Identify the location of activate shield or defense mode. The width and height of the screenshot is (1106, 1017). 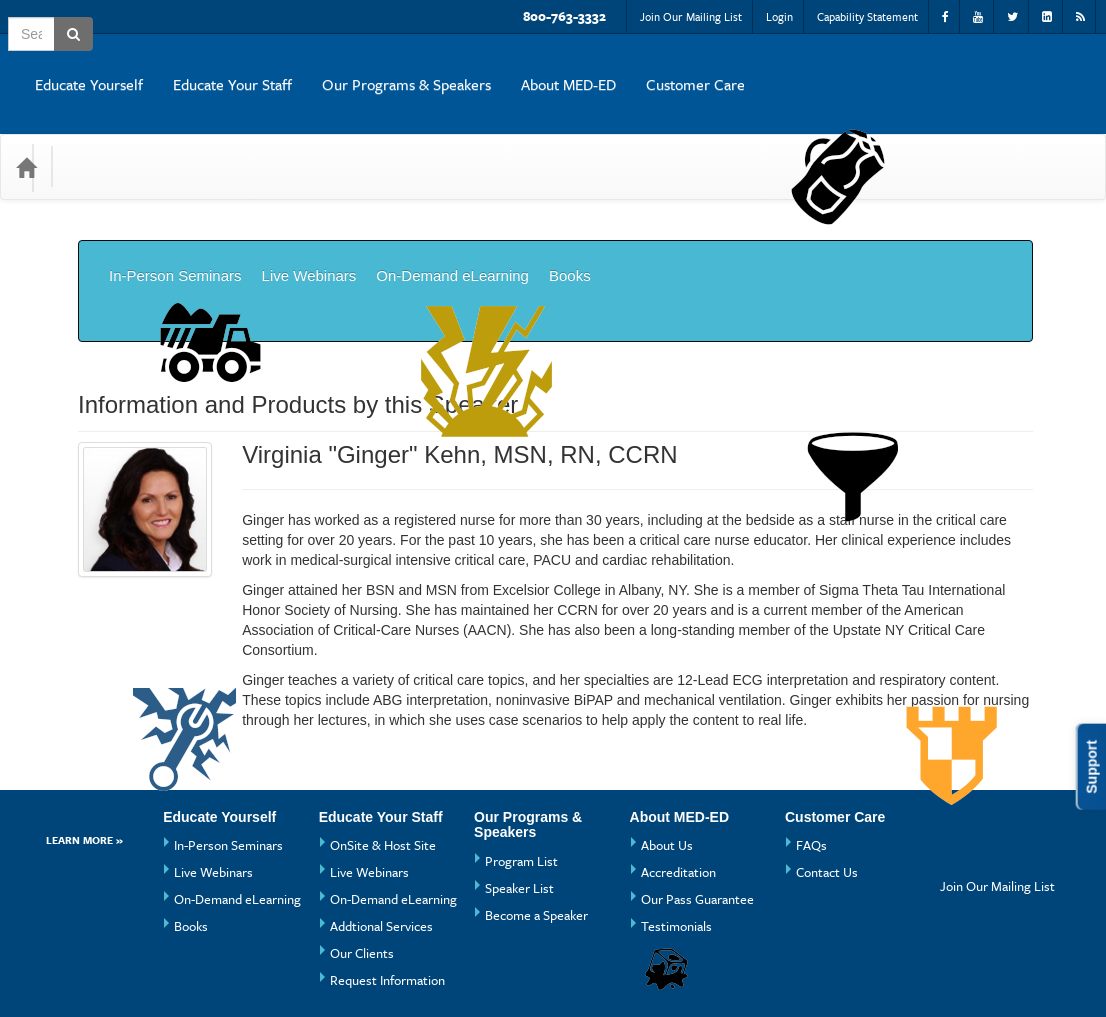
(950, 756).